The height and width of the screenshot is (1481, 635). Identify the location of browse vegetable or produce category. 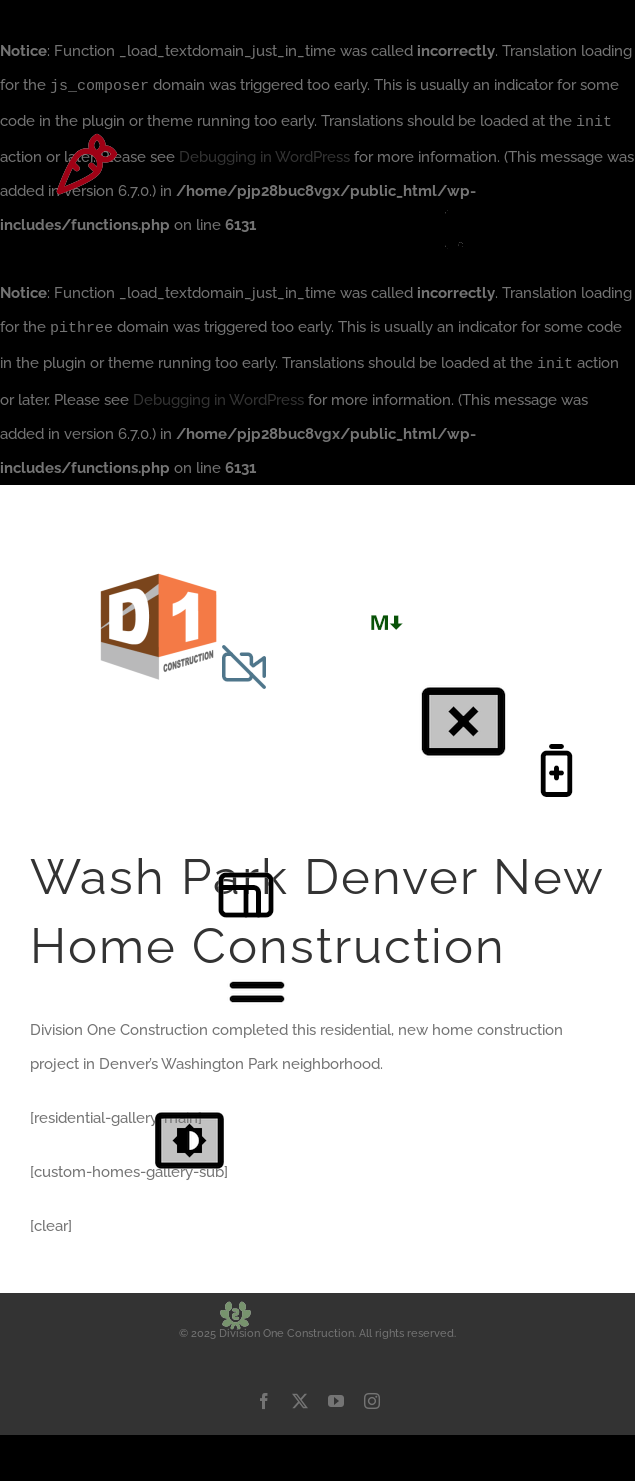
(85, 165).